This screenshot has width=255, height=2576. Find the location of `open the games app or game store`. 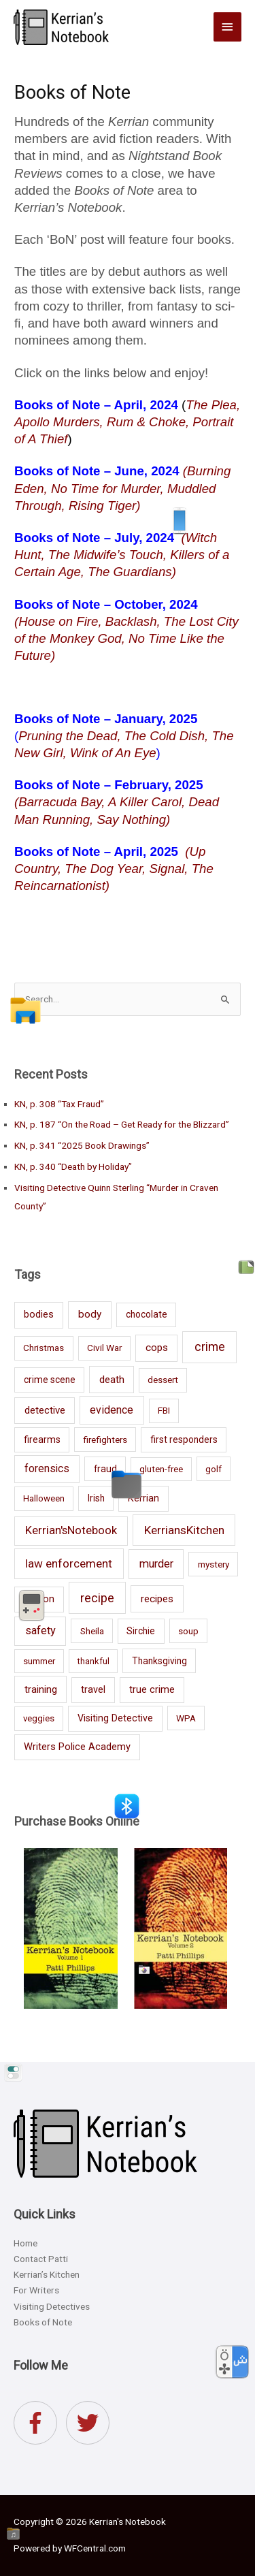

open the games app or game store is located at coordinates (31, 1605).